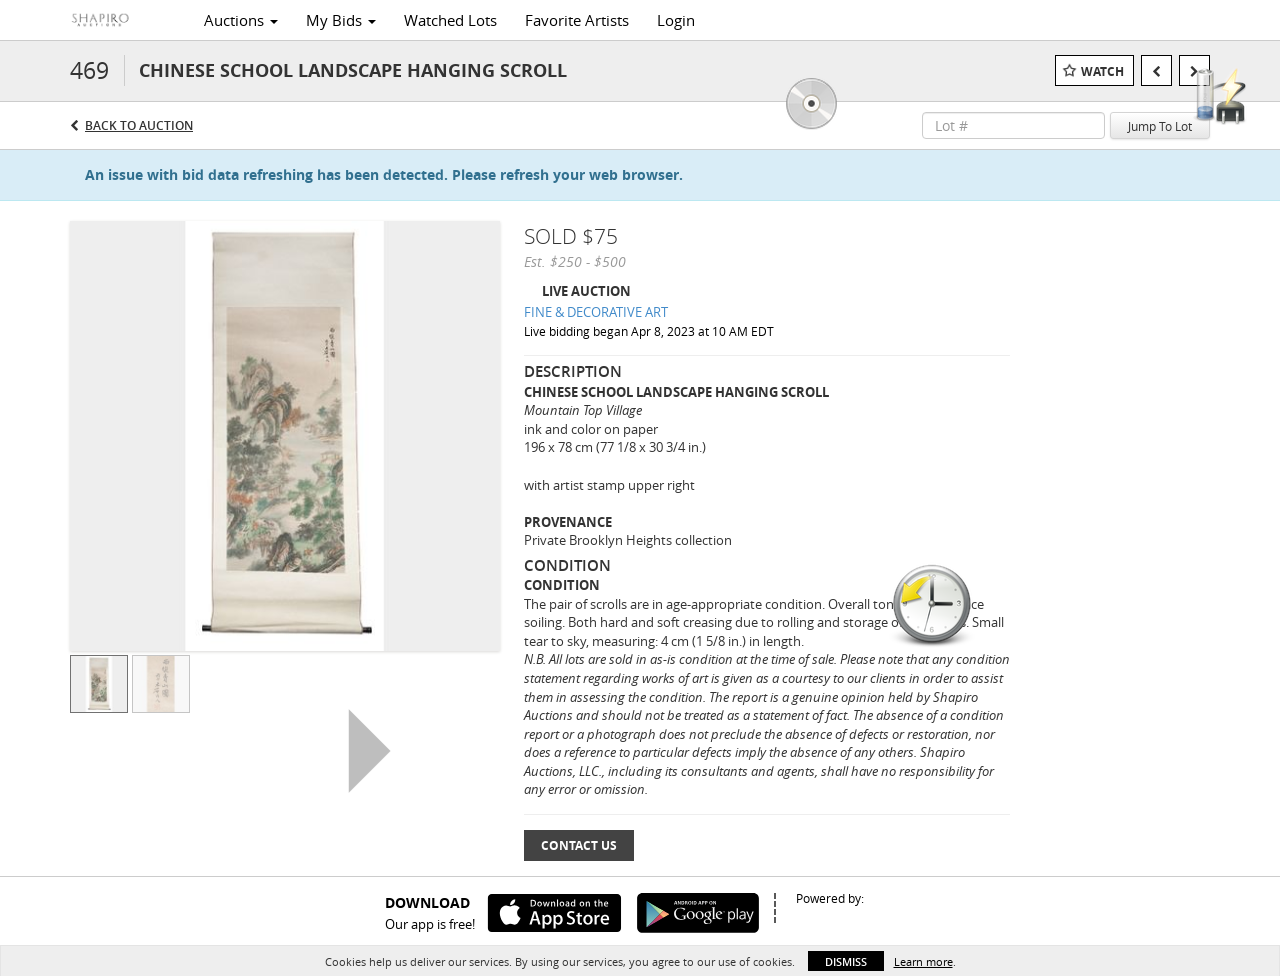 The width and height of the screenshot is (1280, 976). What do you see at coordinates (1217, 95) in the screenshot?
I see `battery low but currently charging` at bounding box center [1217, 95].